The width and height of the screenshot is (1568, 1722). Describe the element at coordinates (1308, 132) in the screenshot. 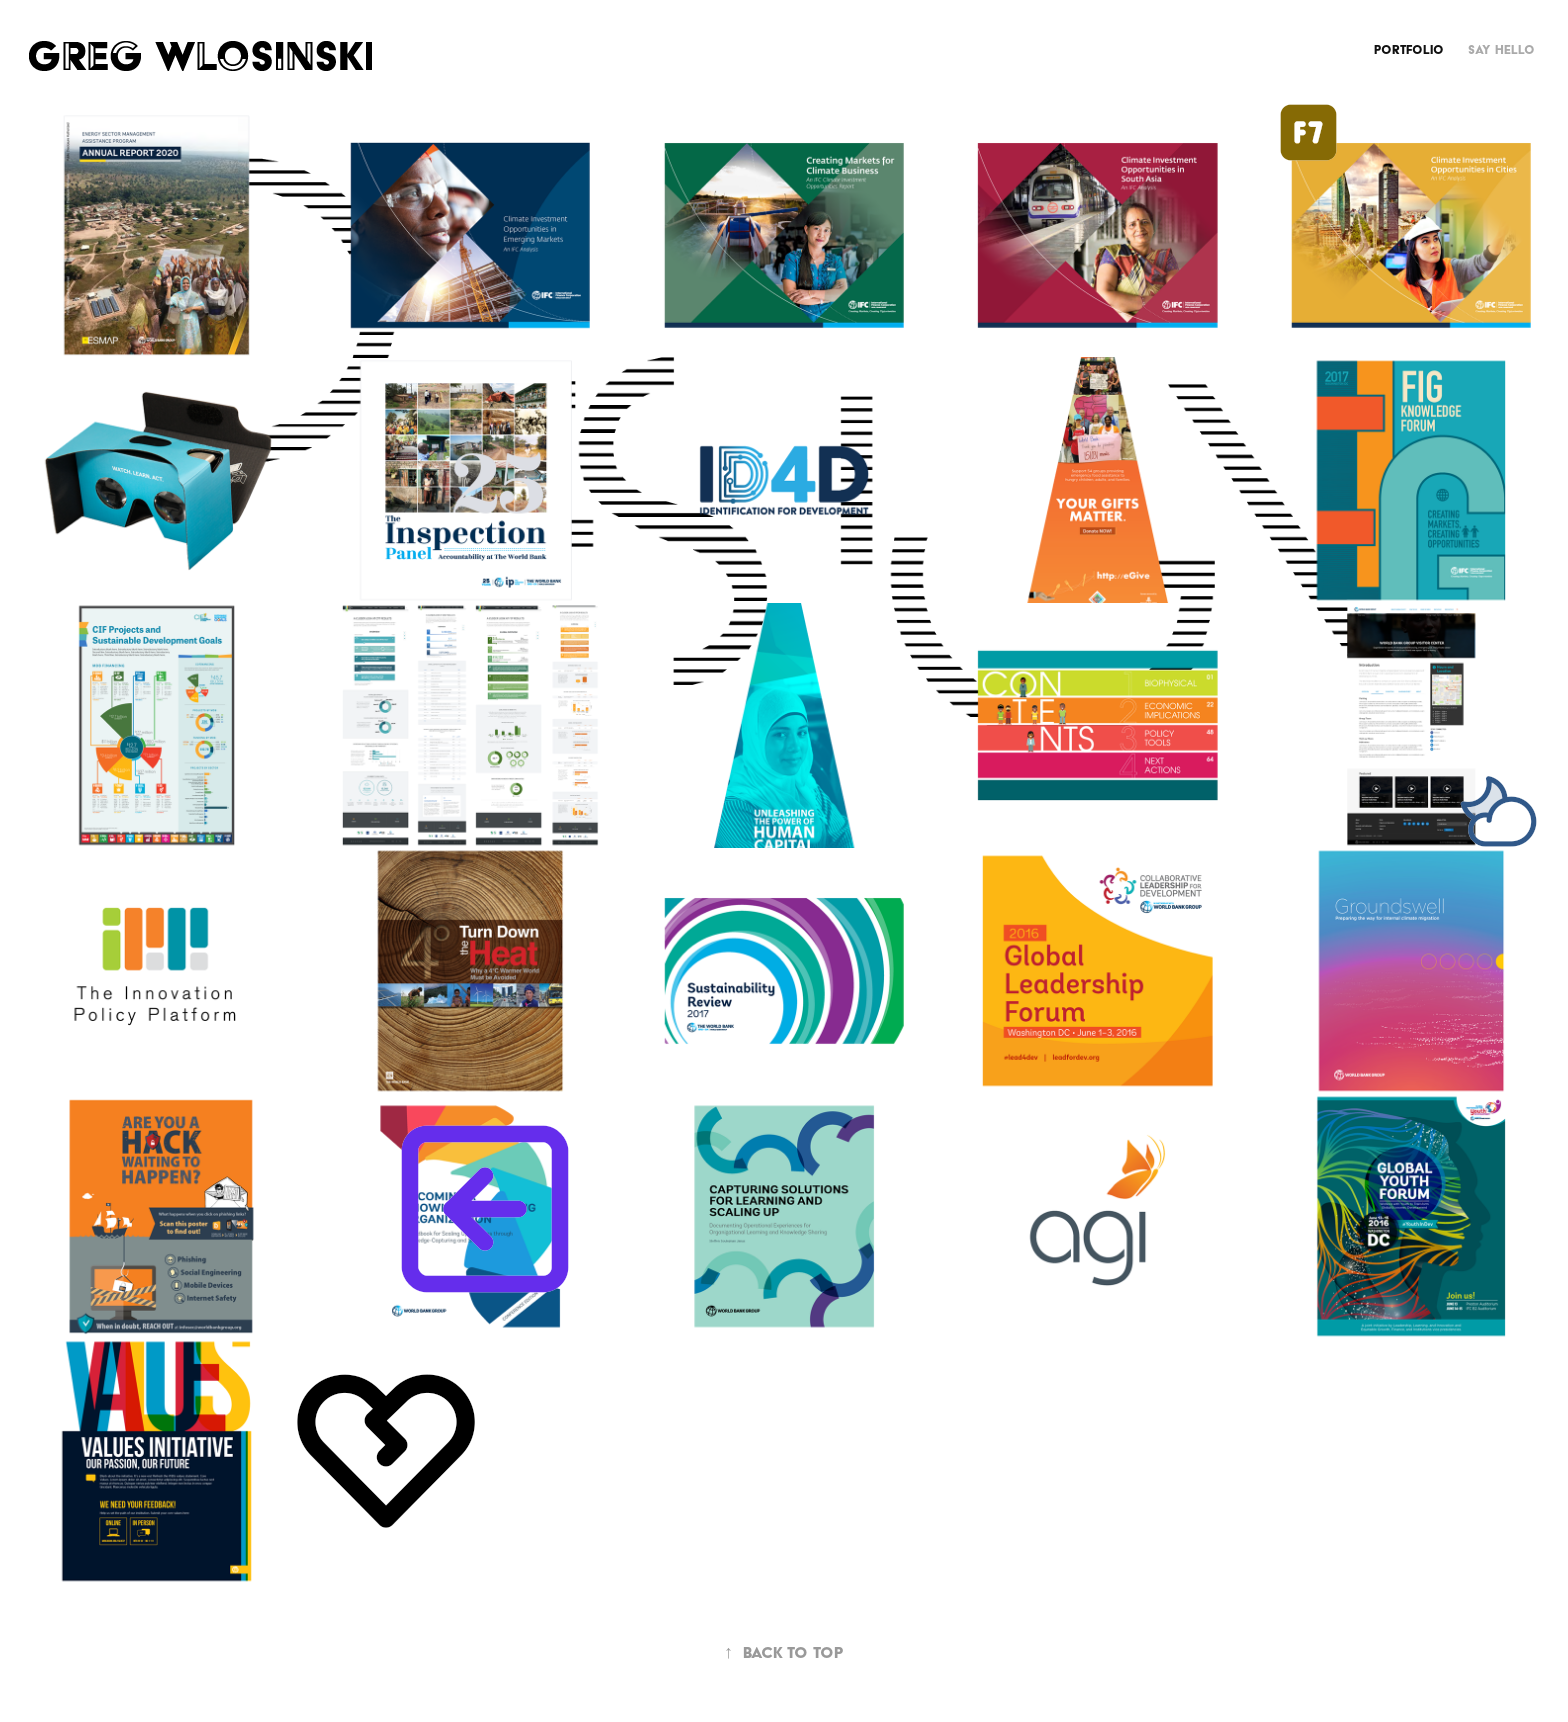

I see `F7 keyboard function key` at that location.